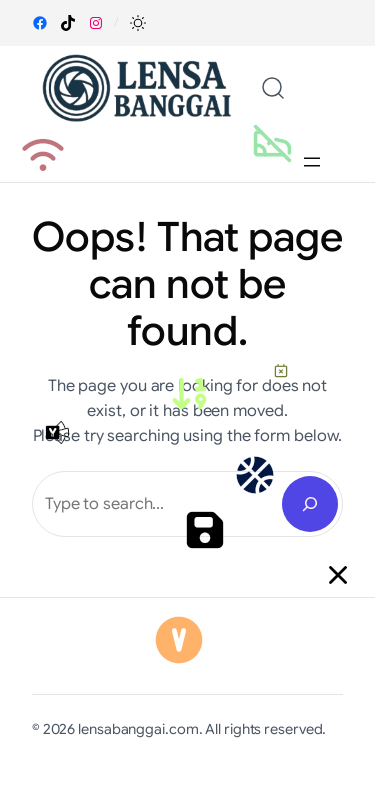  What do you see at coordinates (338, 575) in the screenshot?
I see `close a window or dialog` at bounding box center [338, 575].